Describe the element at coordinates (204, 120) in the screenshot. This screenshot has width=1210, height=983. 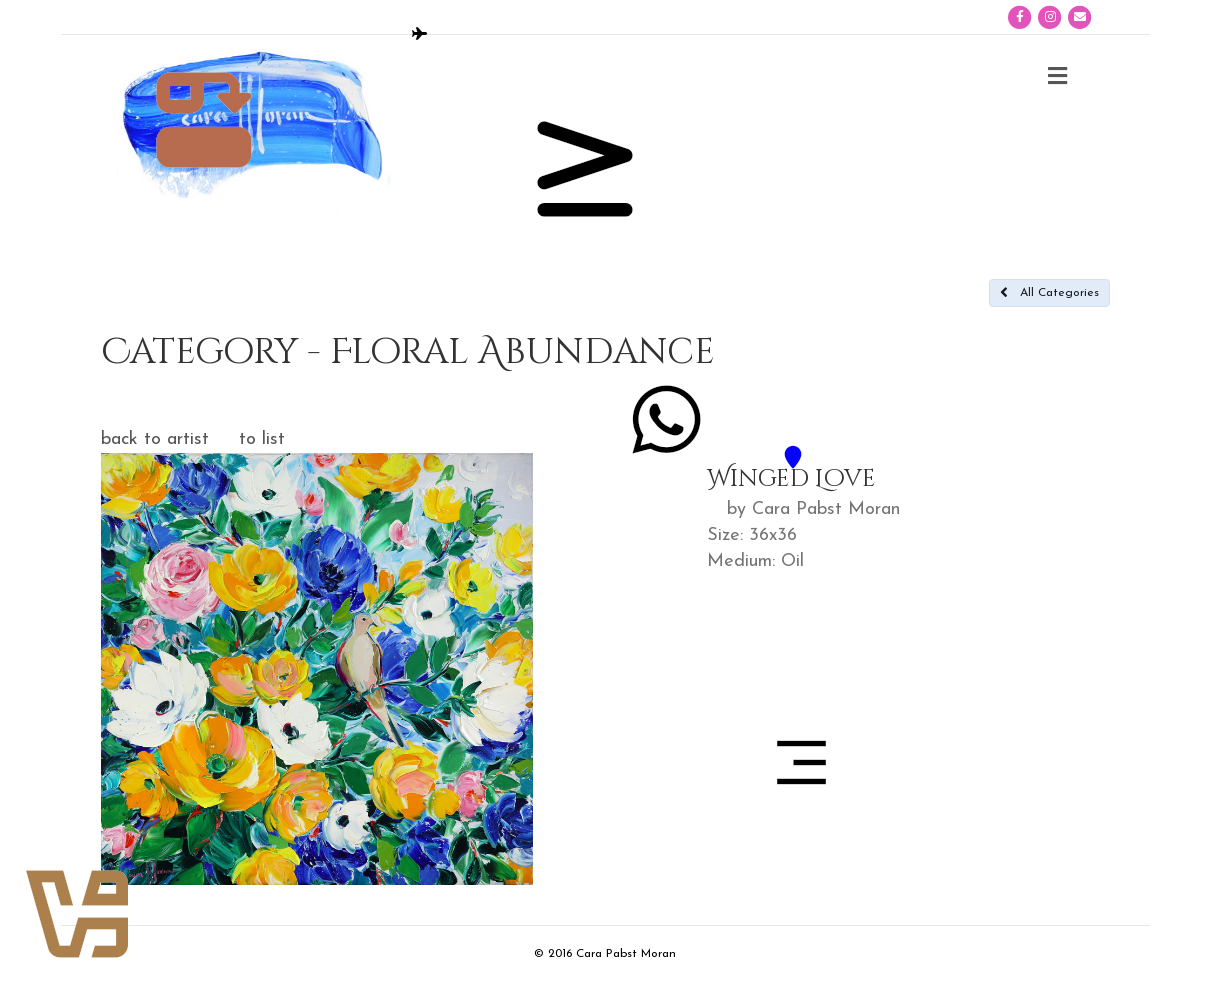
I see `view successor node in a flowchart or diagram` at that location.